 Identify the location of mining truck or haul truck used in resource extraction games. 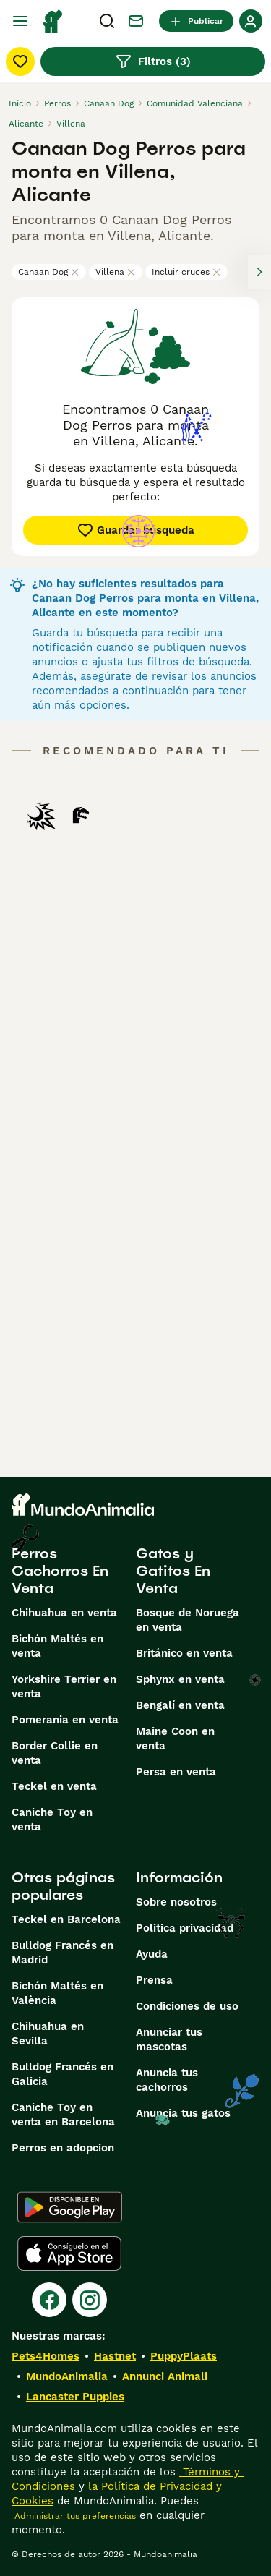
(163, 2120).